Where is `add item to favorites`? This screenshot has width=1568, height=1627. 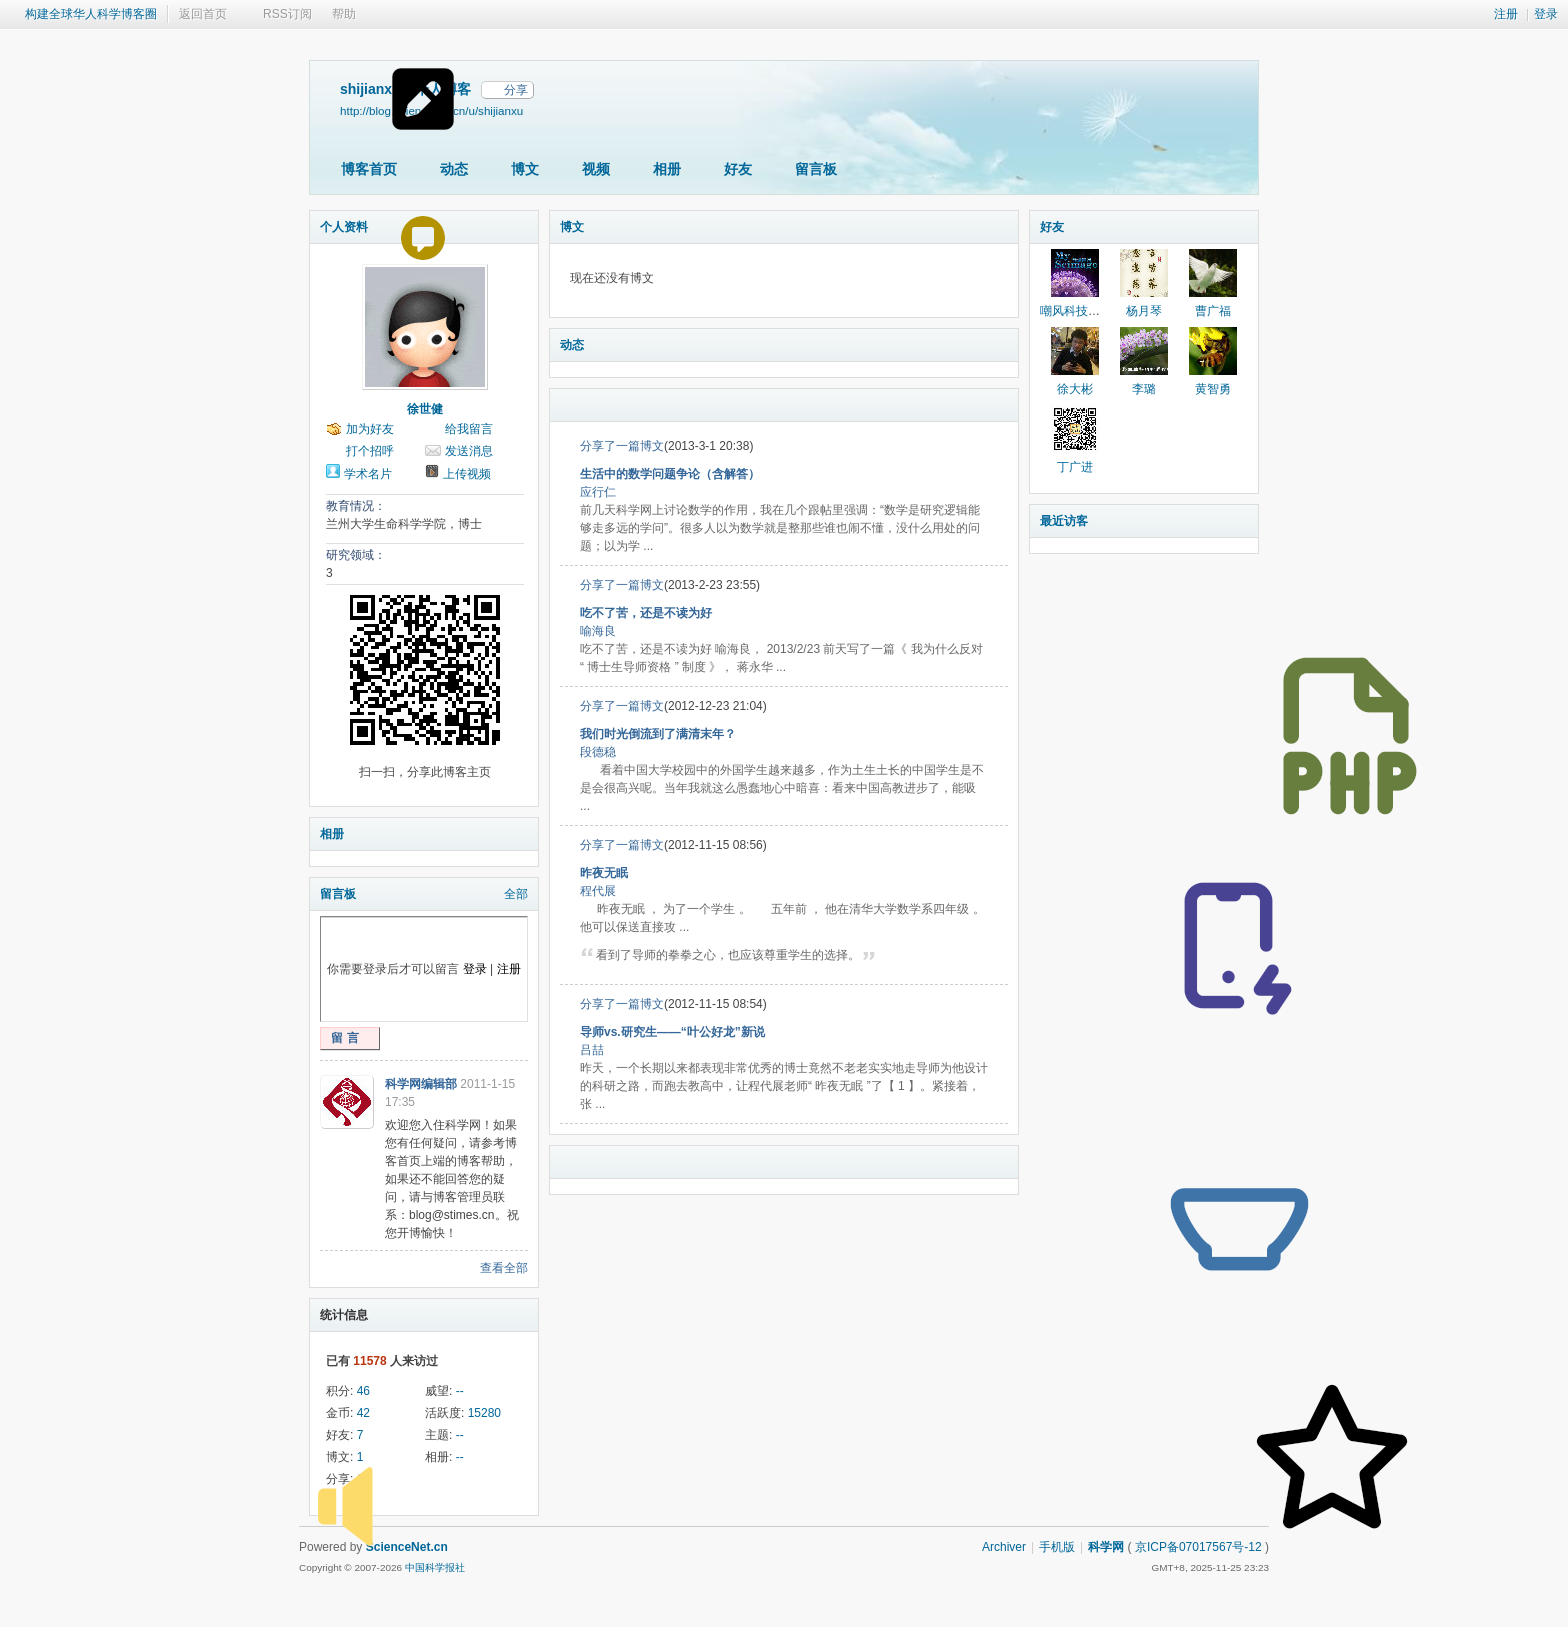 add item to favorites is located at coordinates (1332, 1460).